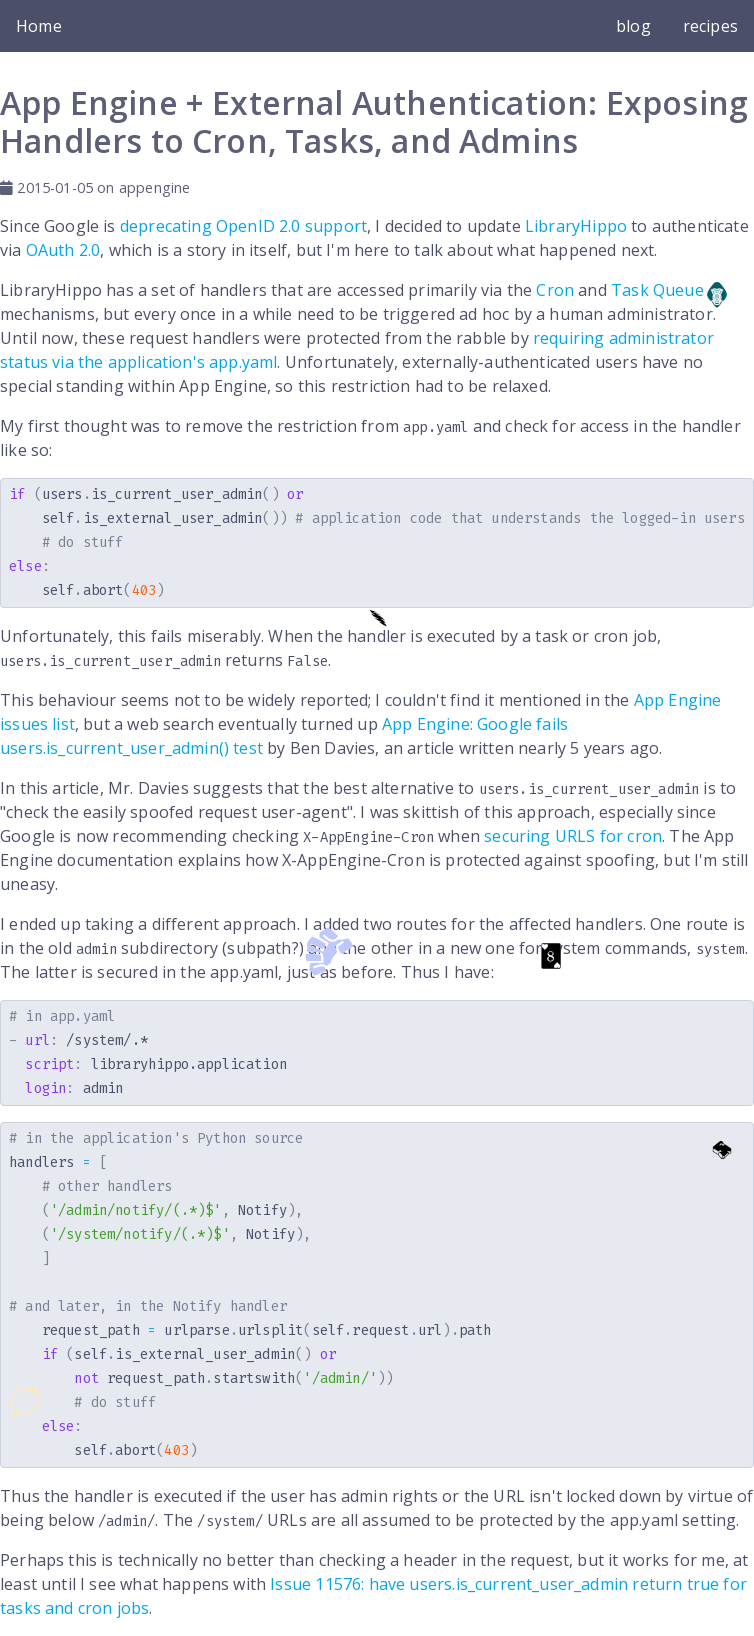 This screenshot has height=1636, width=754. I want to click on indicates a critical hit or piercing damage in combat, so click(378, 618).